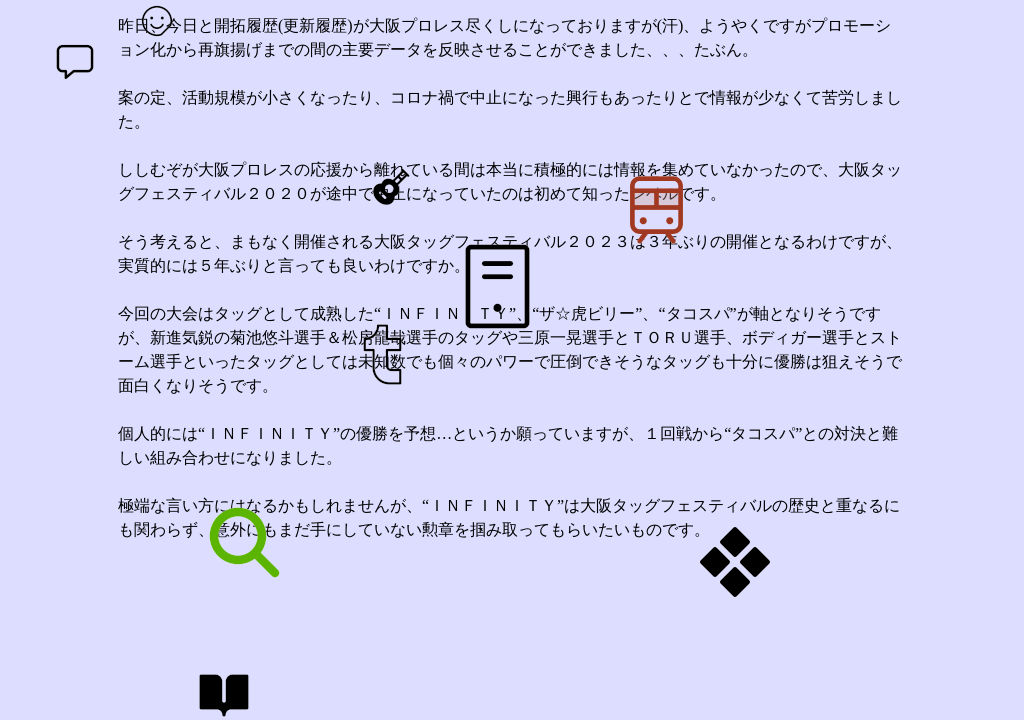 The image size is (1024, 720). I want to click on open tumblr app, so click(382, 354).